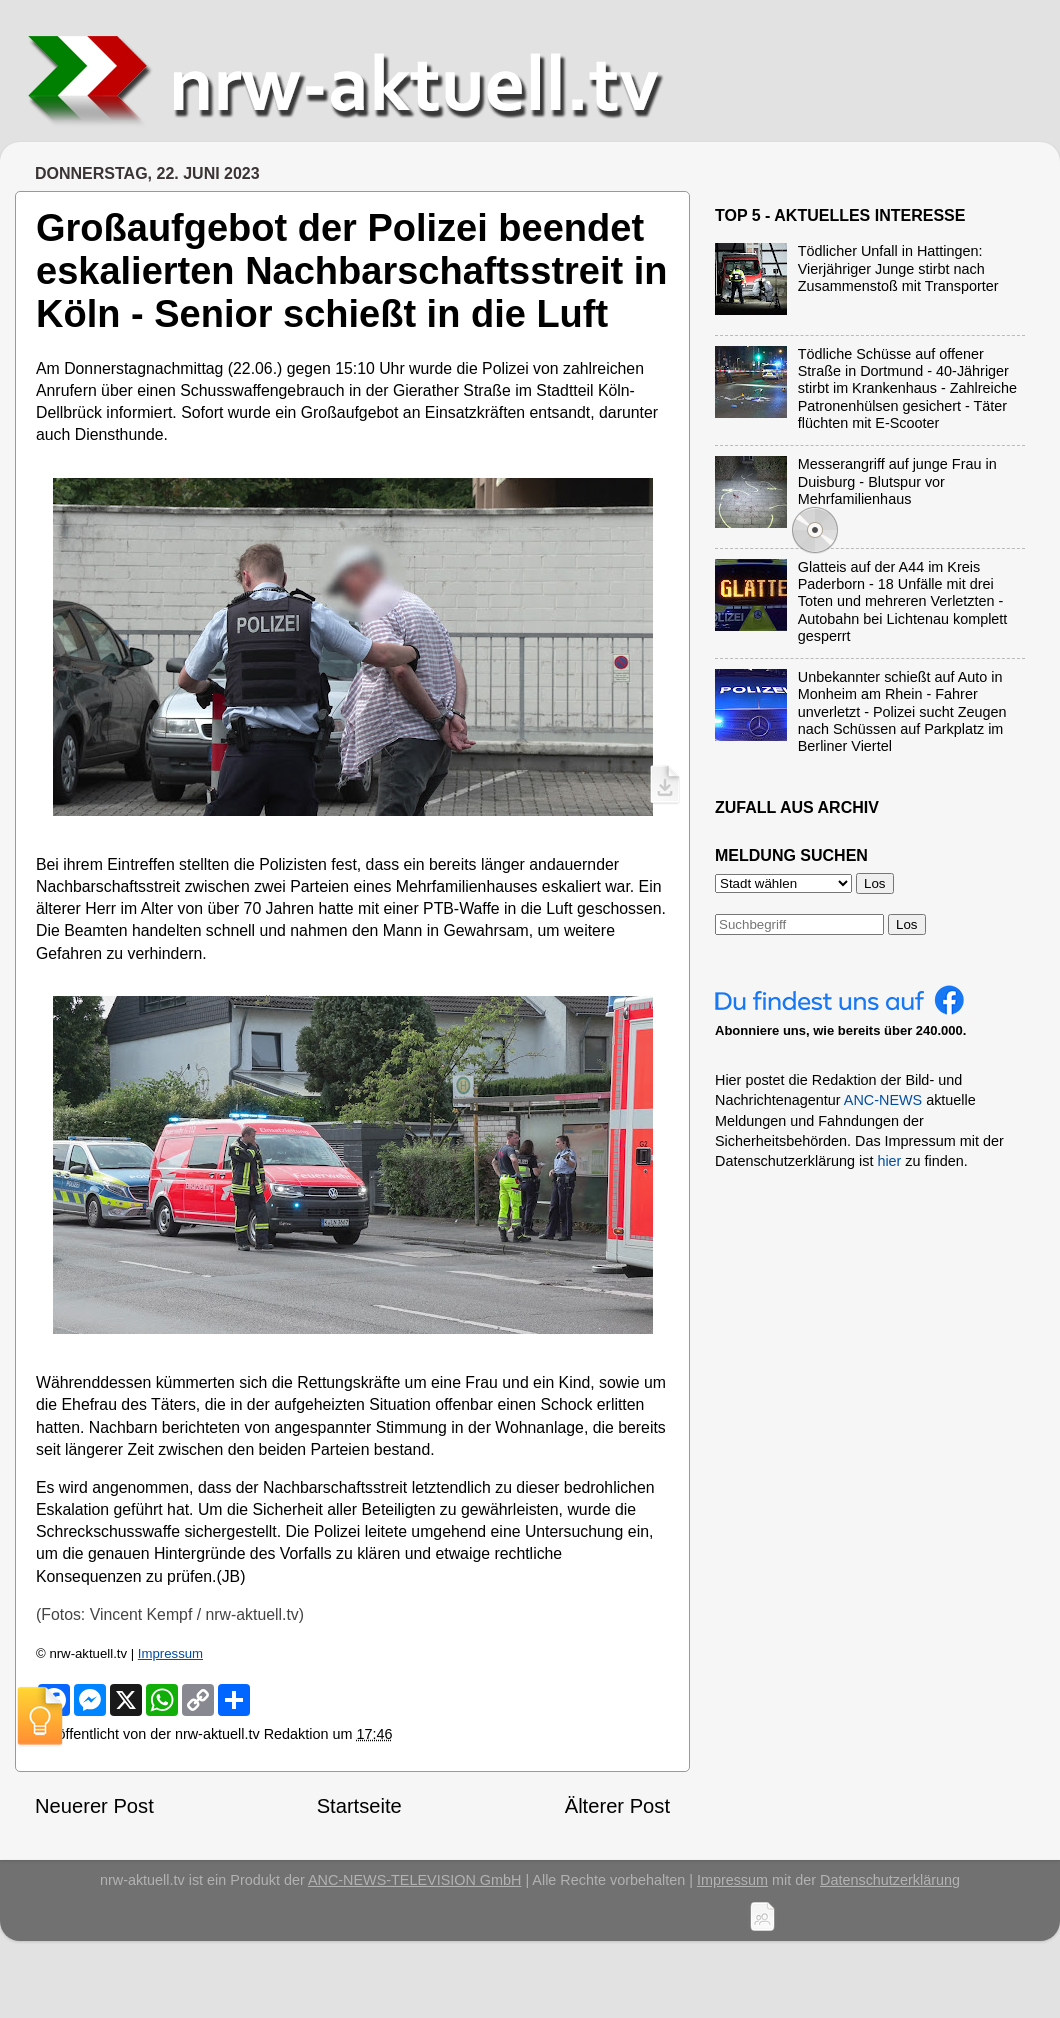 This screenshot has height=2018, width=1060. I want to click on indicates a DVD-R disc drive or media, so click(815, 530).